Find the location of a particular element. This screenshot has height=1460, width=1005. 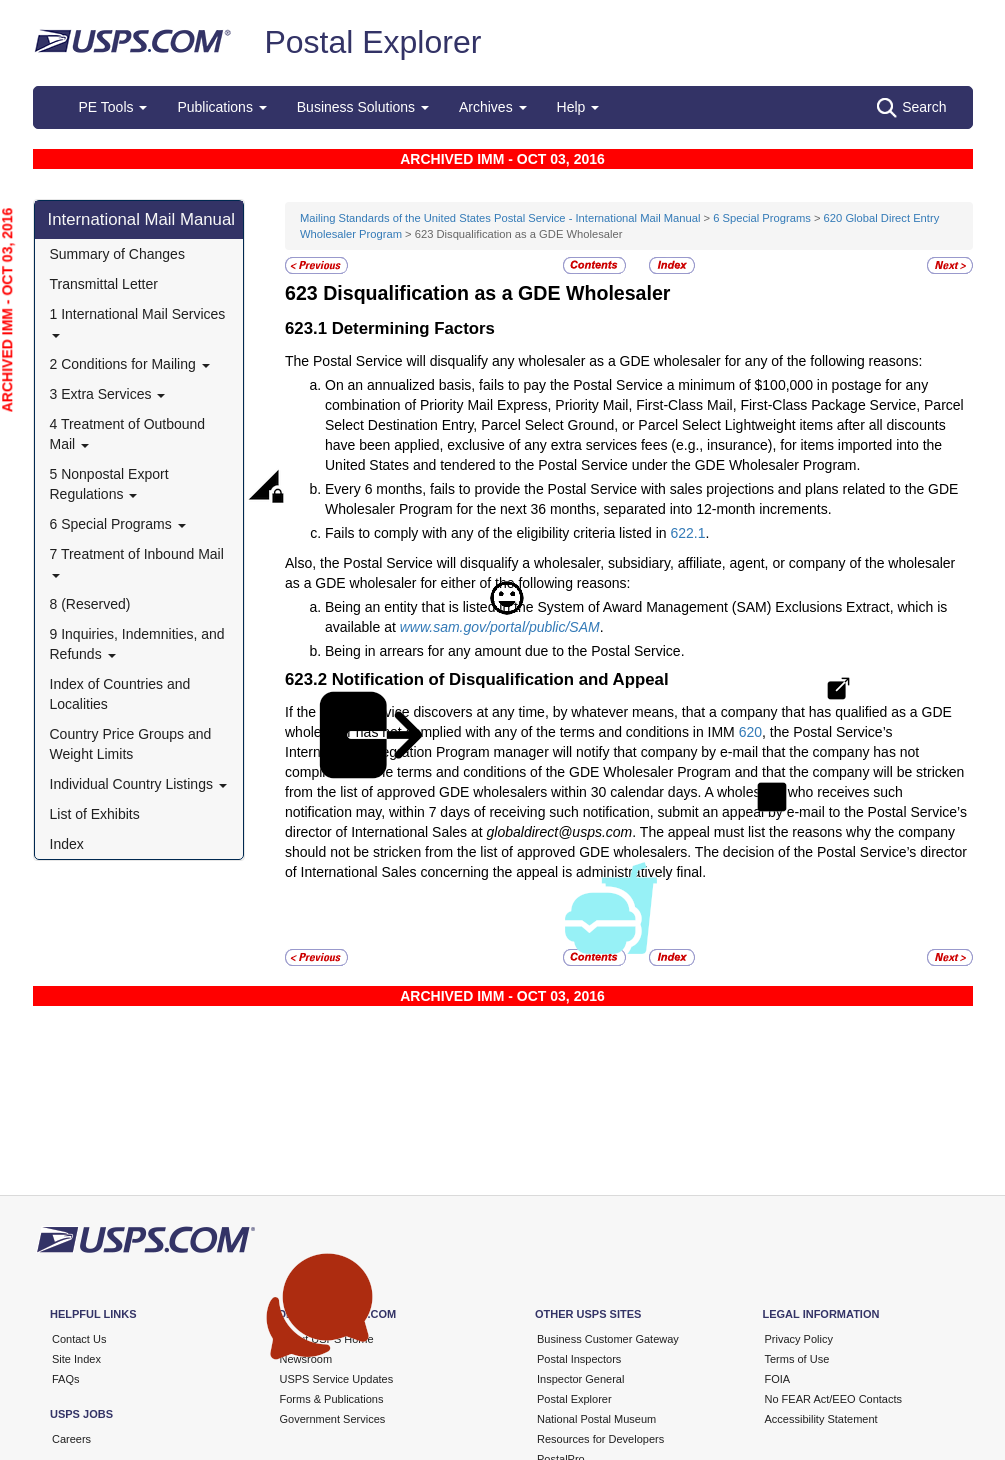

open messaging or chat is located at coordinates (319, 1306).